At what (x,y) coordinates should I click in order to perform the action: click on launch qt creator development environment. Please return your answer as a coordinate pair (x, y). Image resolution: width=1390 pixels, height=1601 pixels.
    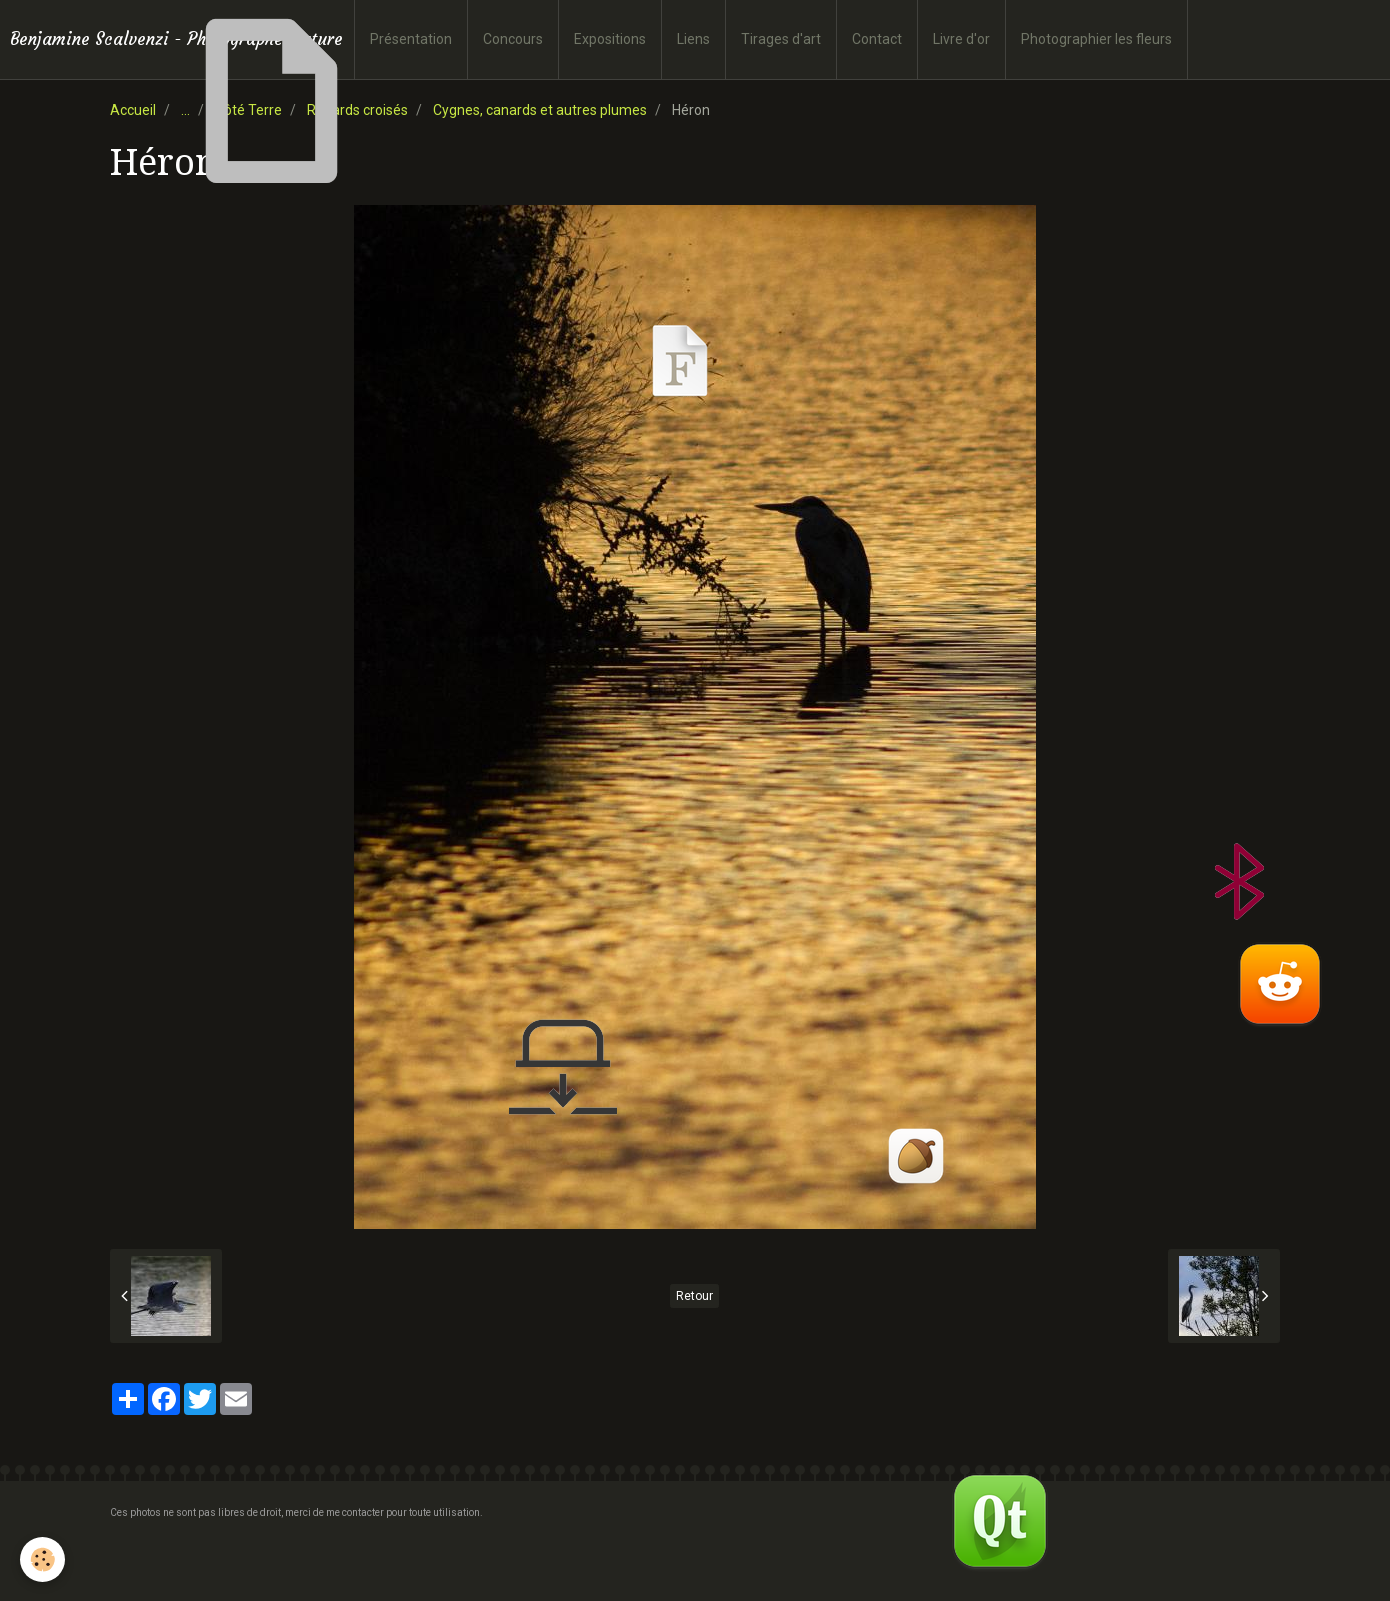
    Looking at the image, I should click on (1000, 1521).